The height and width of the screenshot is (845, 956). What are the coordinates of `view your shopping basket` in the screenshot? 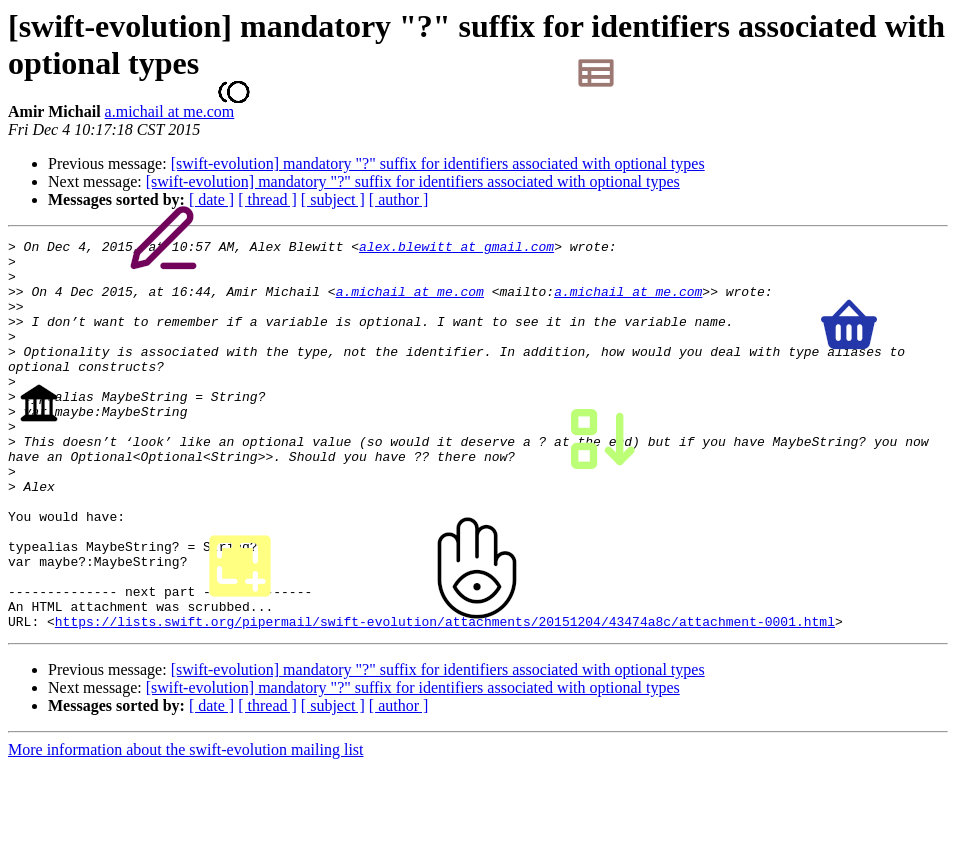 It's located at (849, 326).